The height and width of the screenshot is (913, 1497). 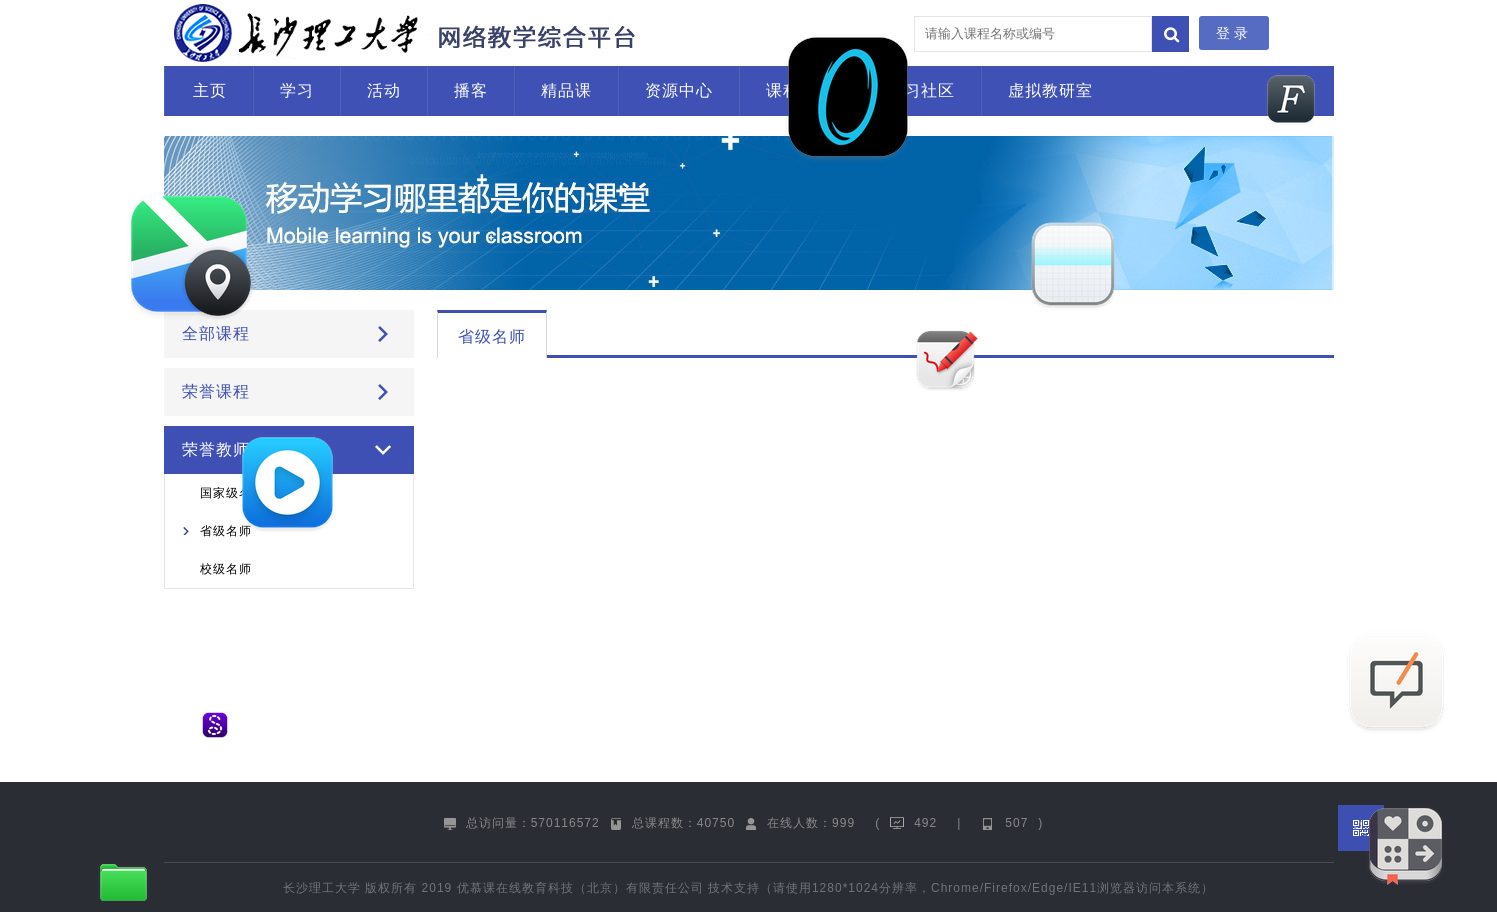 I want to click on open amberol music player, so click(x=287, y=482).